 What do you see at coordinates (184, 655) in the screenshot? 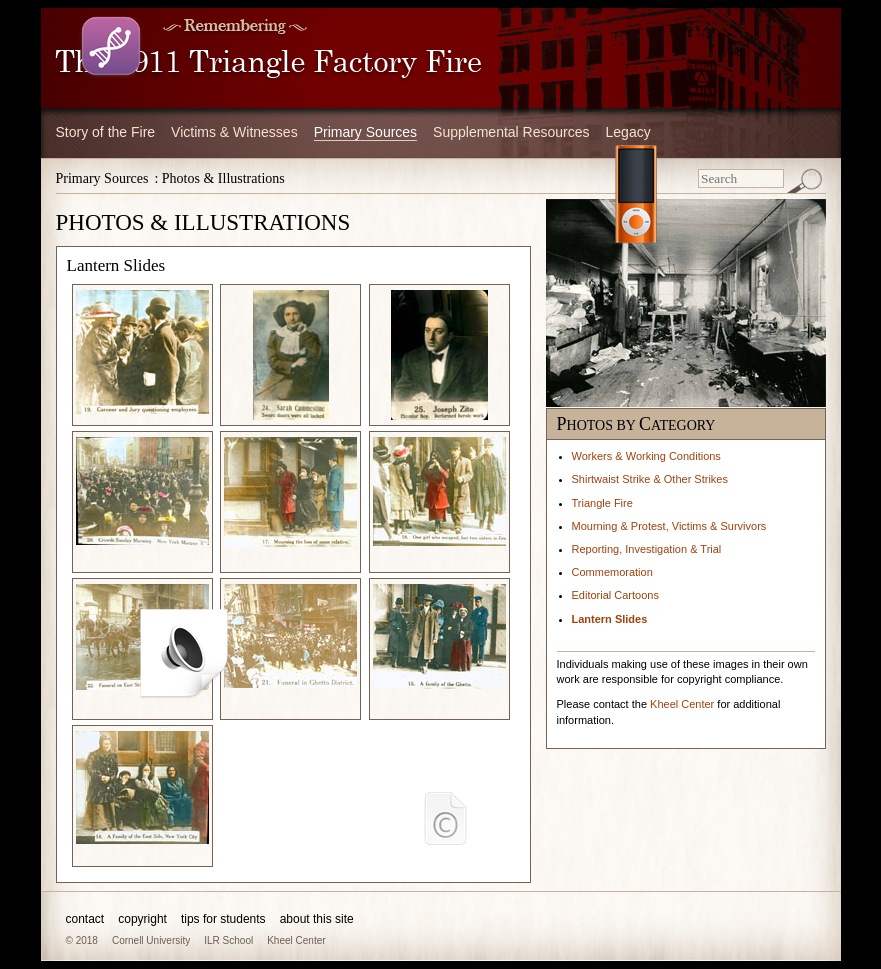
I see `a sound clipping or audio snippet file` at bounding box center [184, 655].